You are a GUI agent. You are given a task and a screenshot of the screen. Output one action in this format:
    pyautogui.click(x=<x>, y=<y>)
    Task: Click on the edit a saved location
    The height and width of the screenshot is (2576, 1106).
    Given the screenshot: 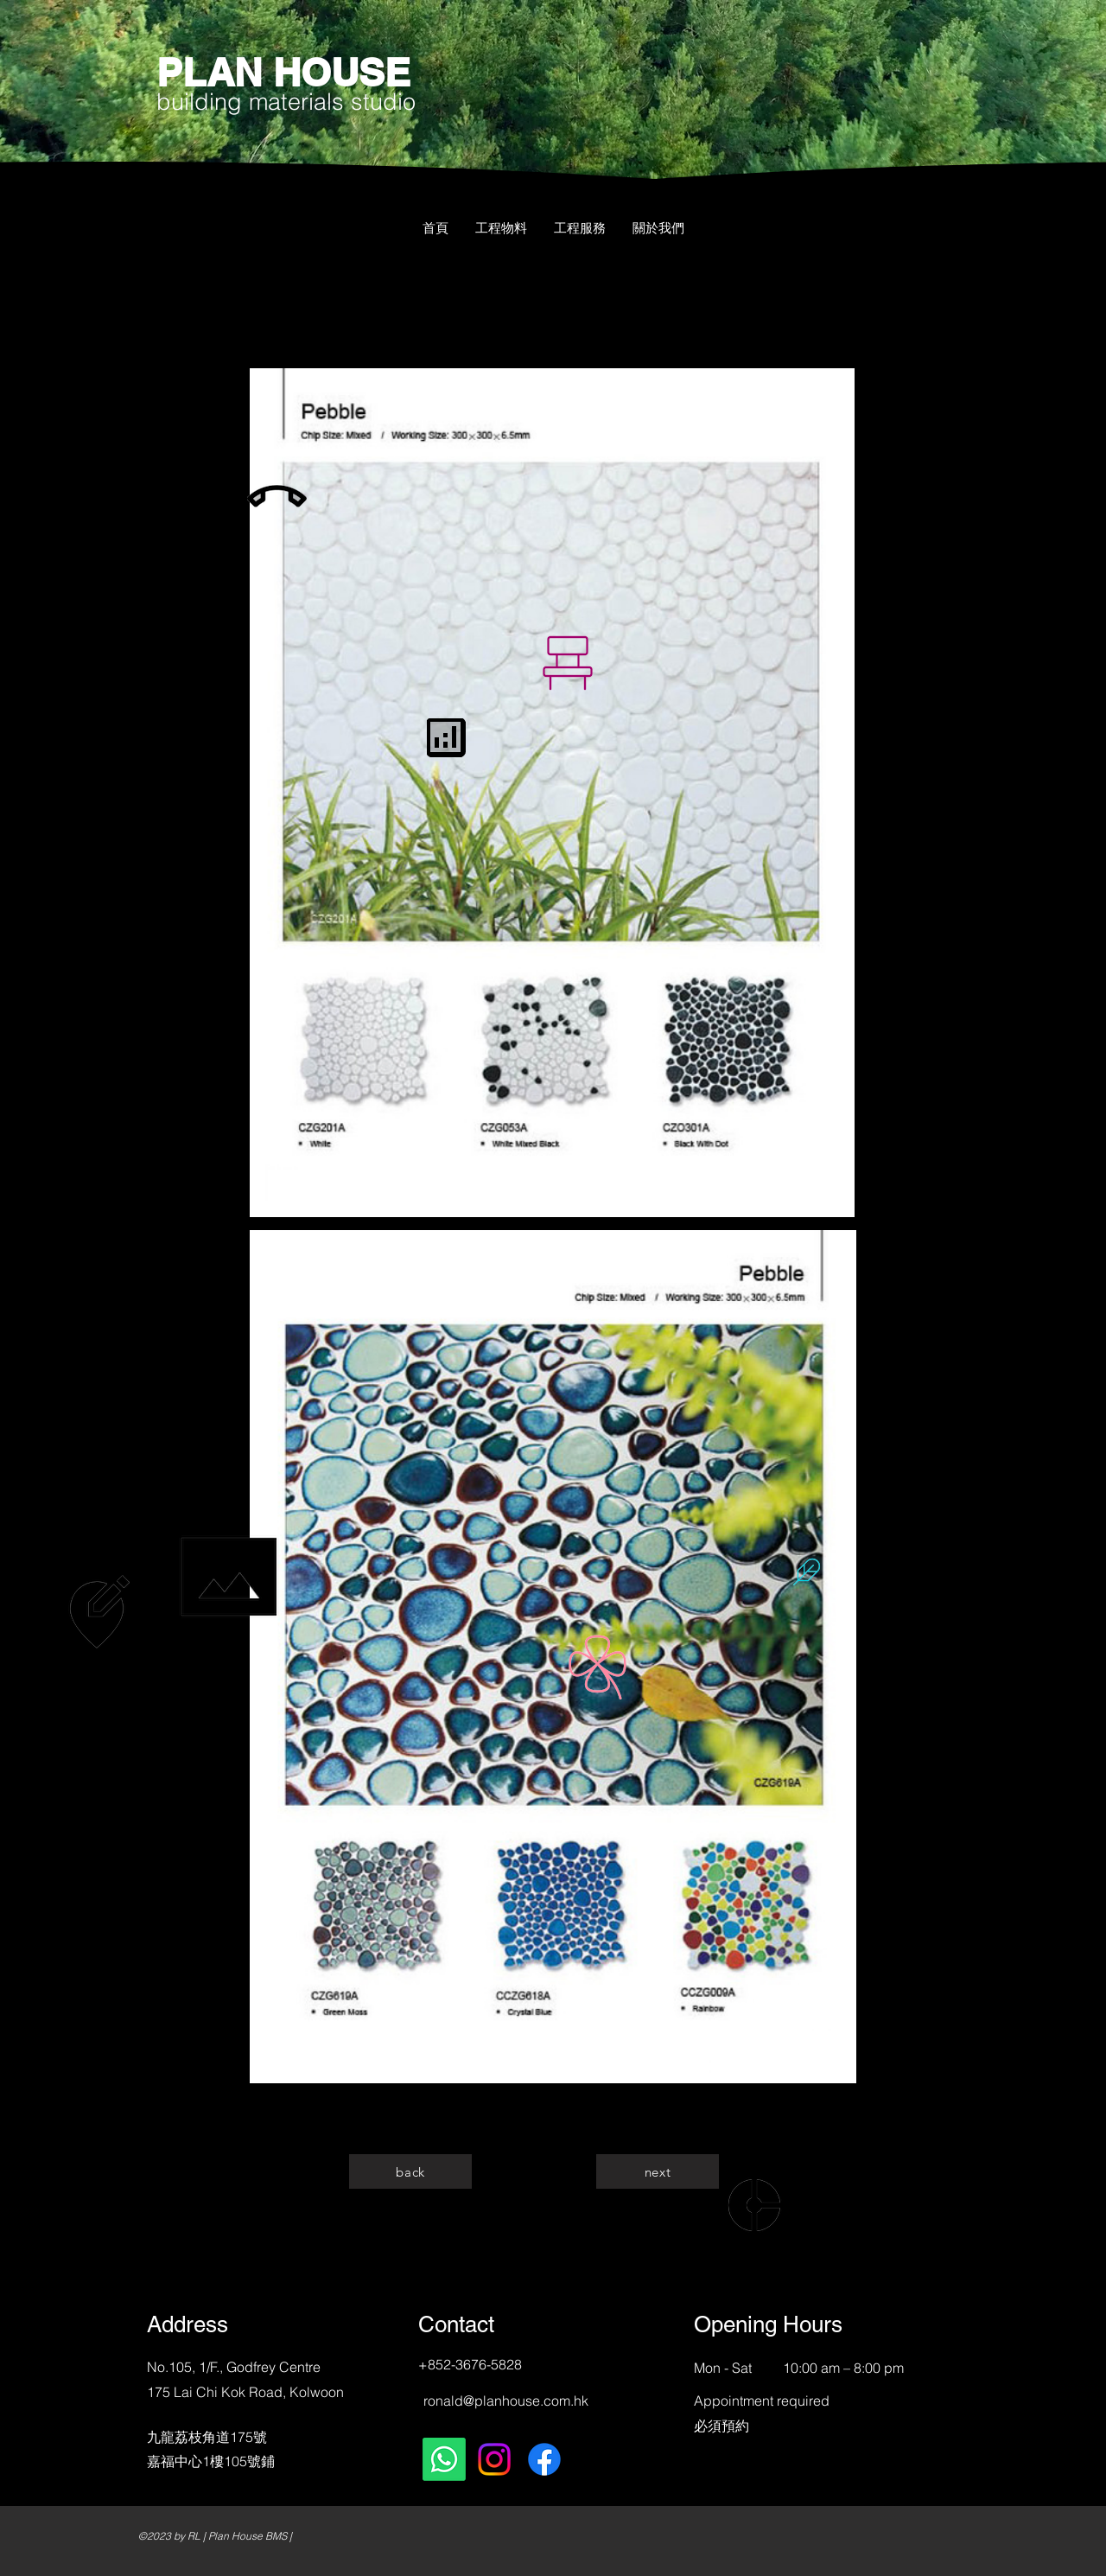 What is the action you would take?
    pyautogui.click(x=97, y=1615)
    